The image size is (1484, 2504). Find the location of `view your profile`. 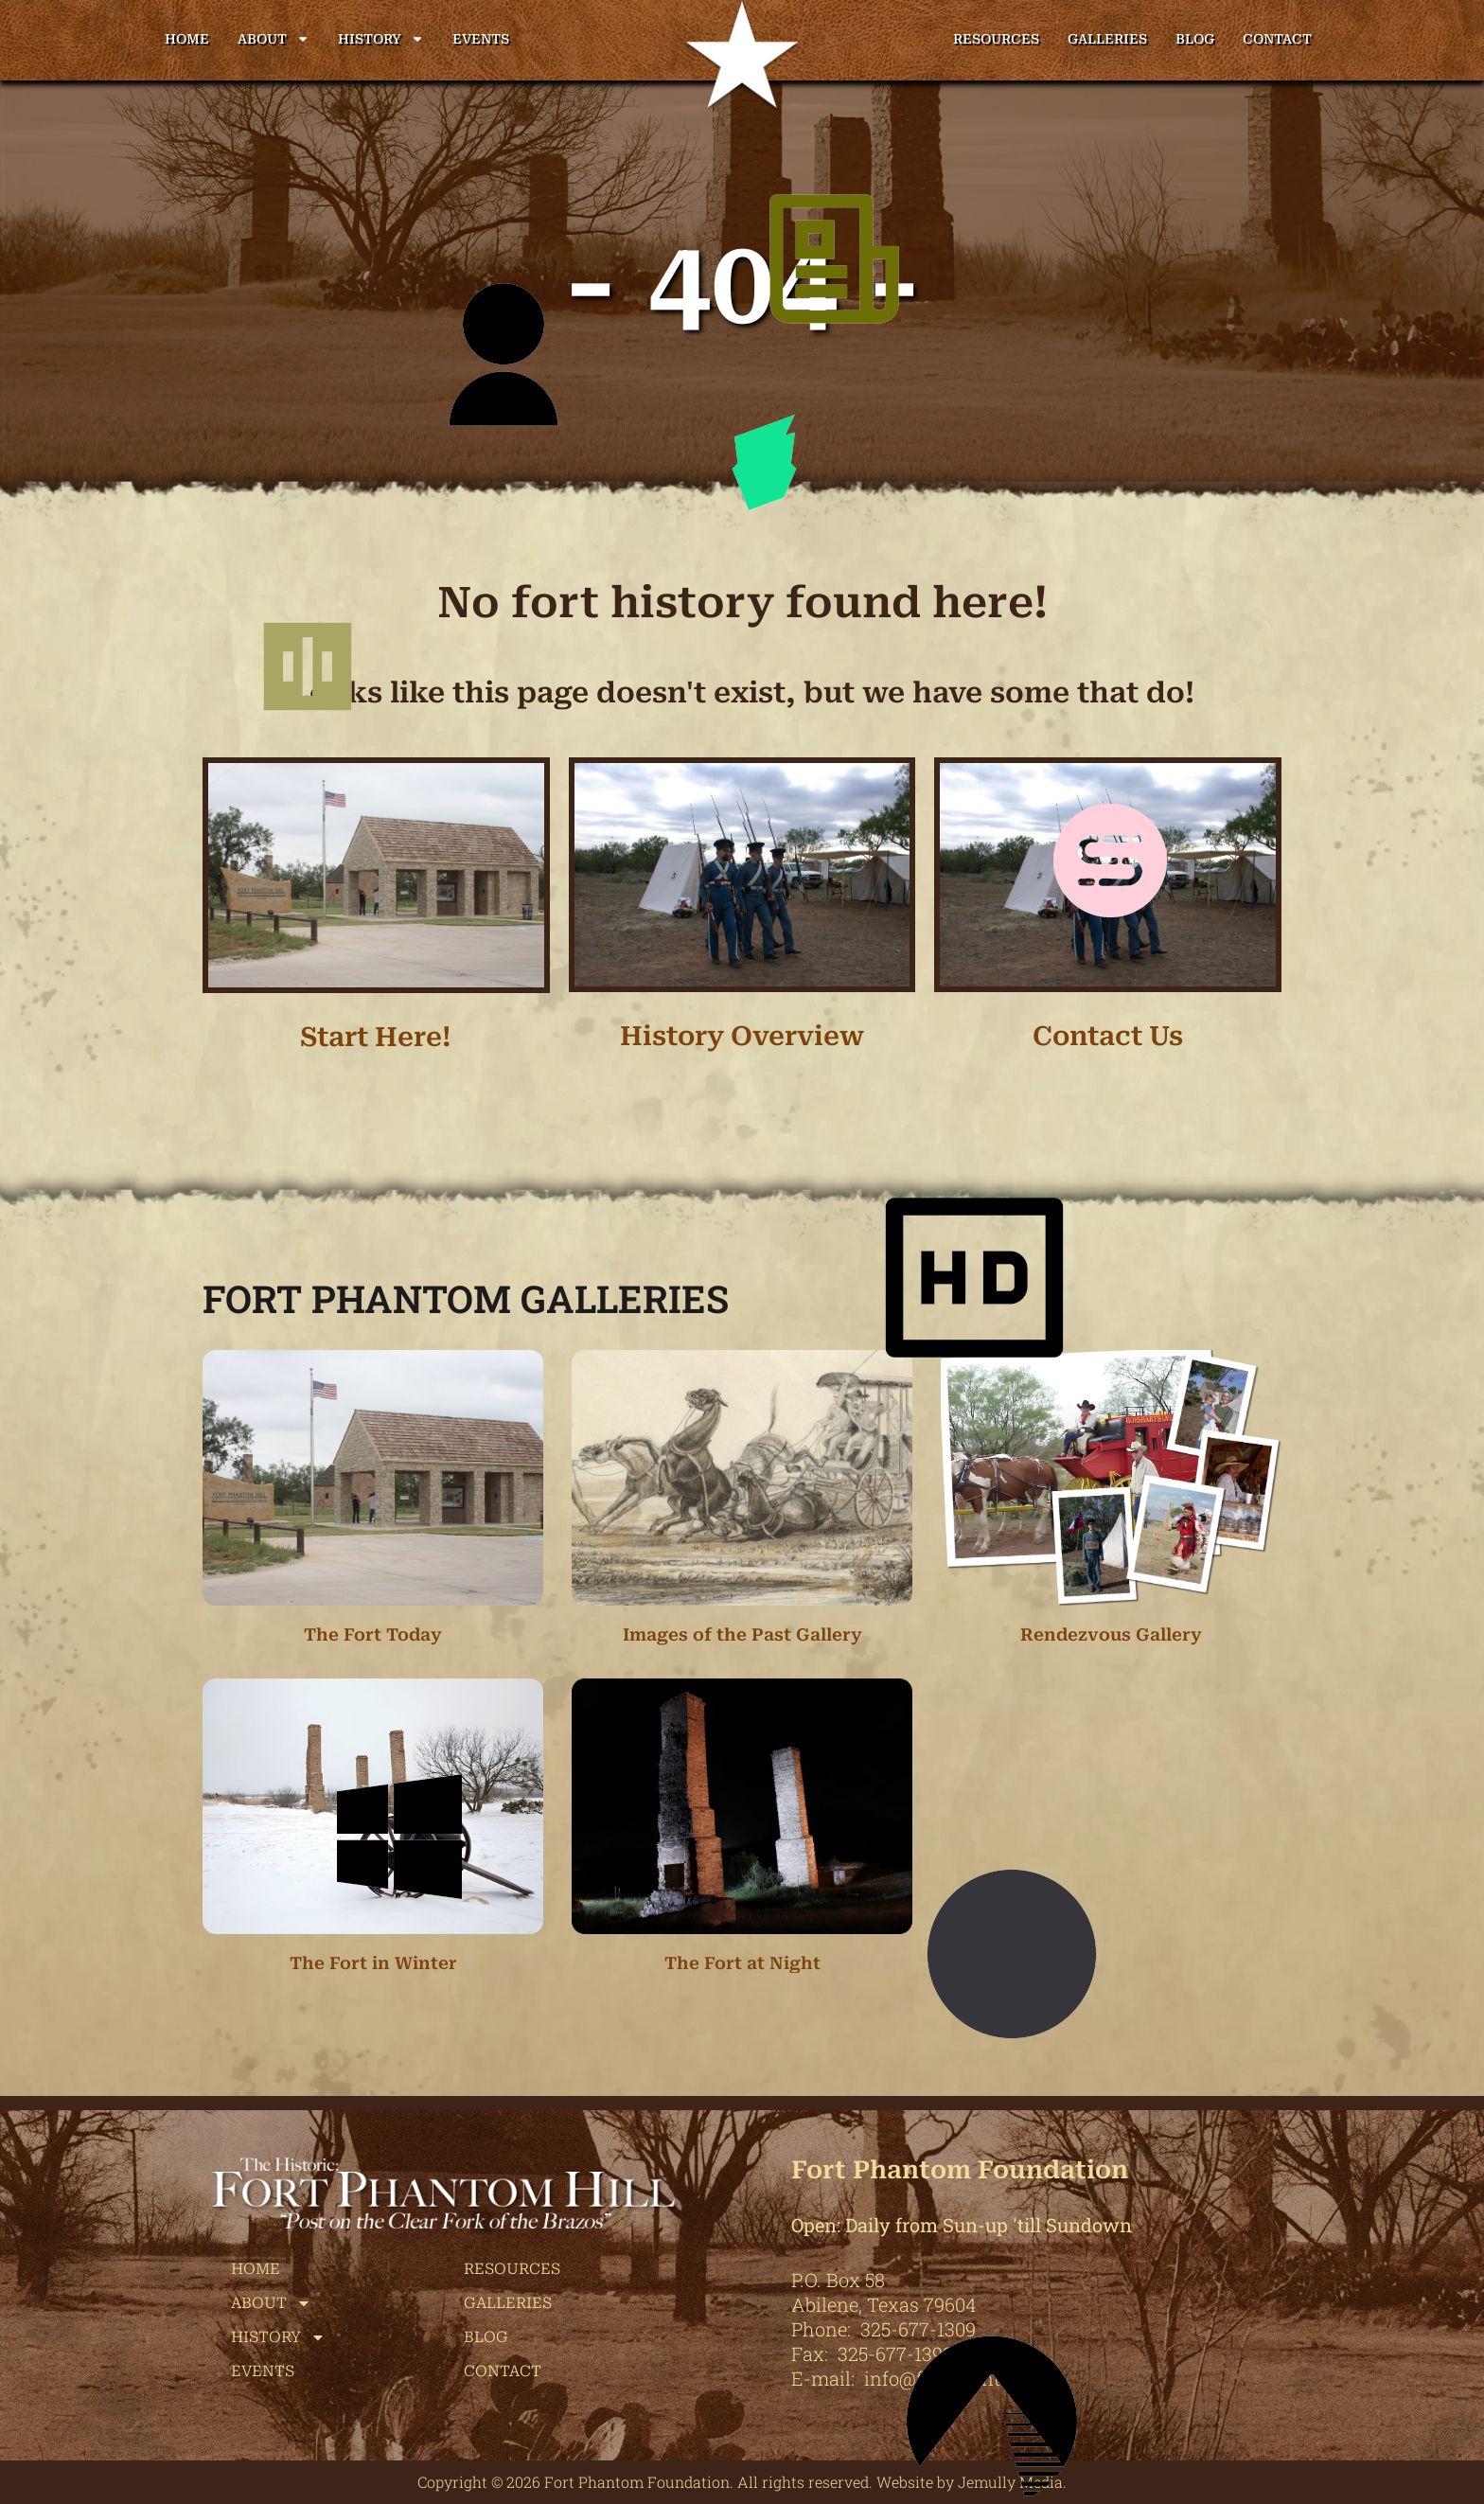

view your profile is located at coordinates (504, 358).